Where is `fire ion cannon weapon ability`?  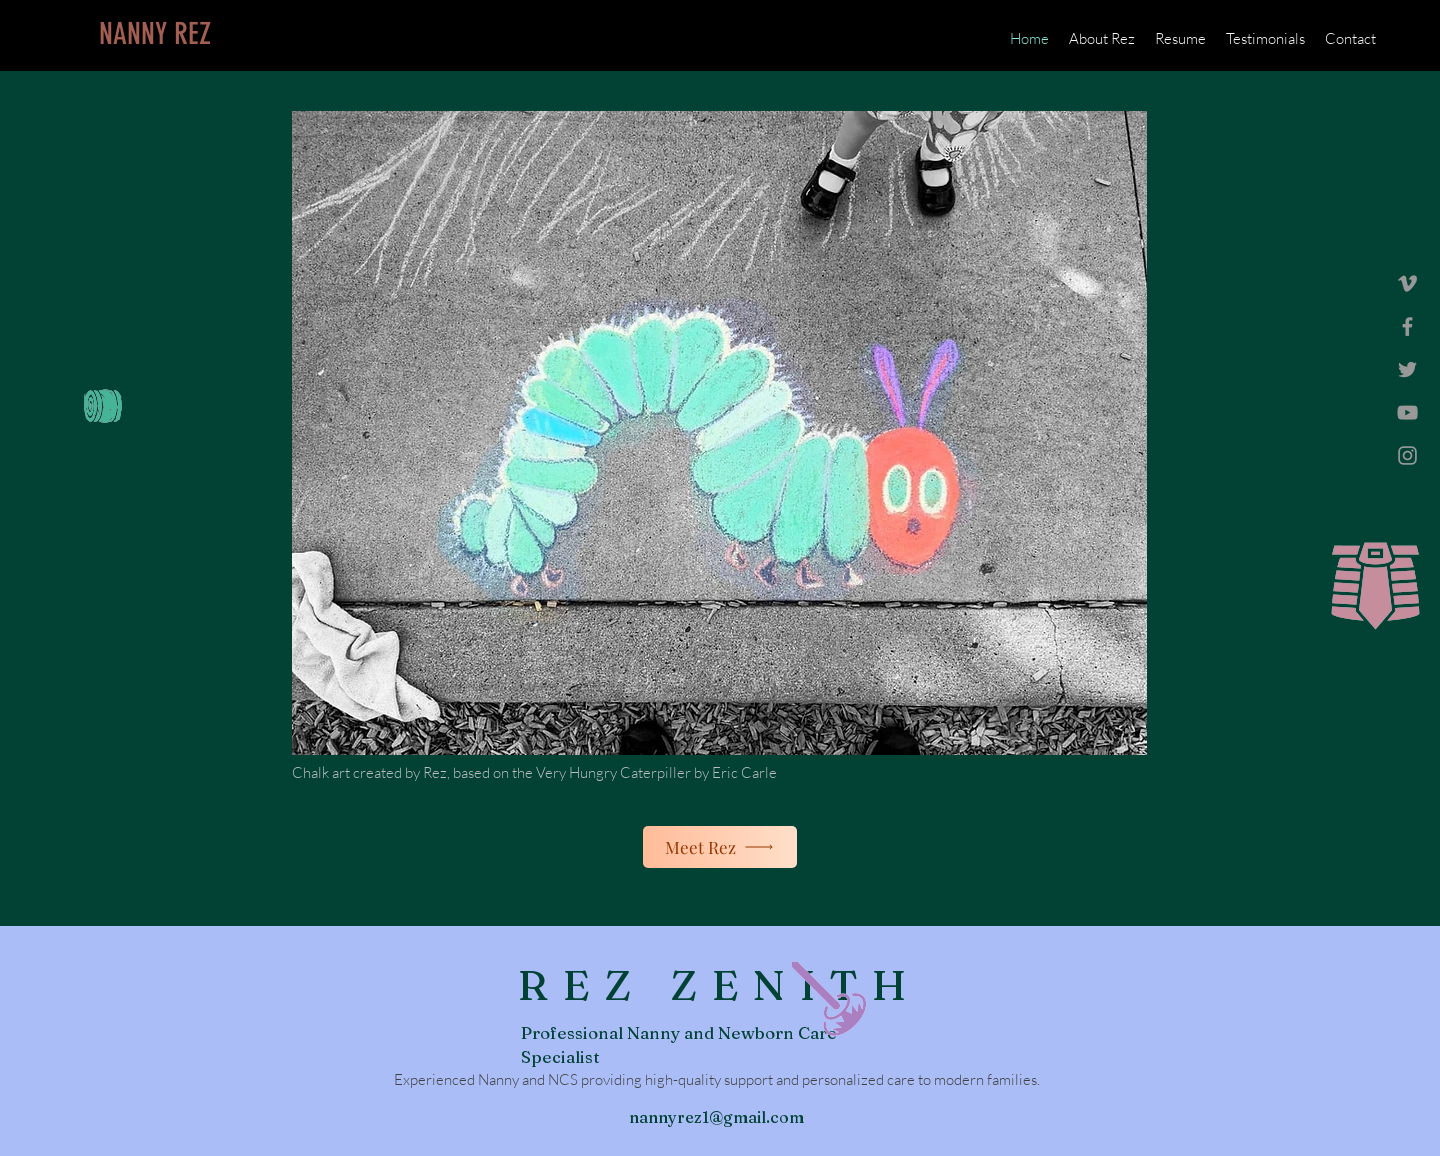
fire ion cannon weapon ability is located at coordinates (829, 999).